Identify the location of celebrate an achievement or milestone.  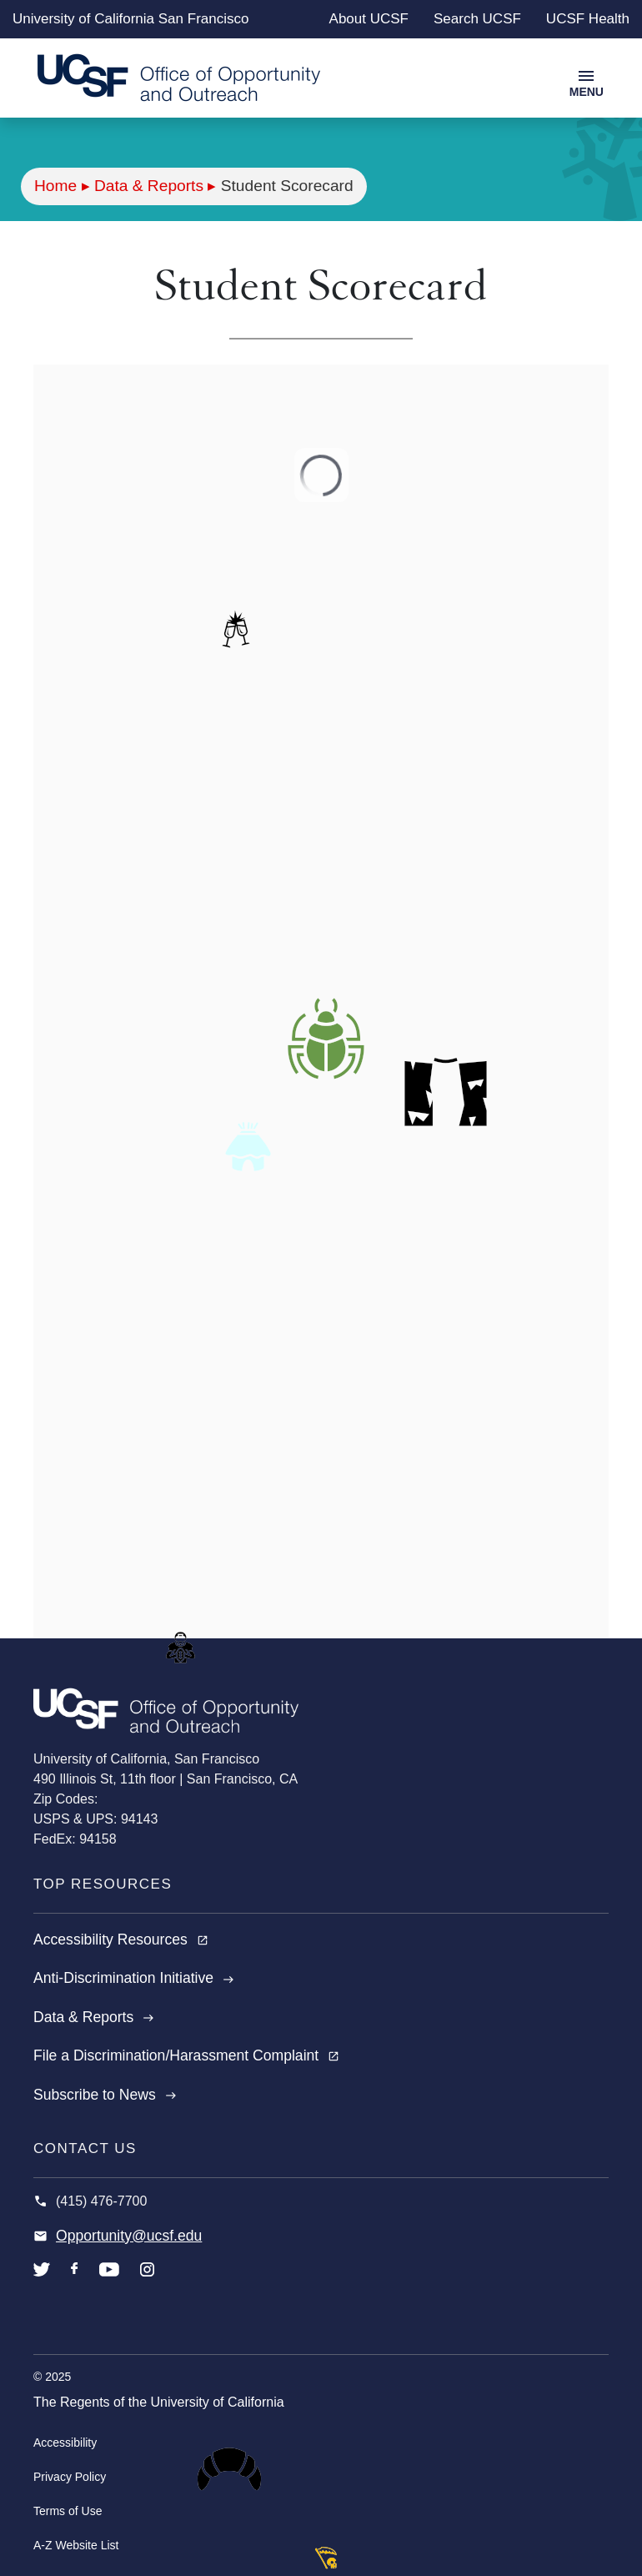
(236, 629).